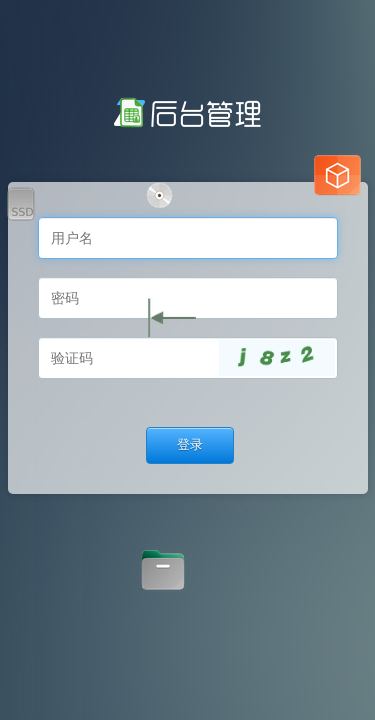 This screenshot has height=720, width=375. I want to click on open a spreadsheet template file, so click(131, 112).